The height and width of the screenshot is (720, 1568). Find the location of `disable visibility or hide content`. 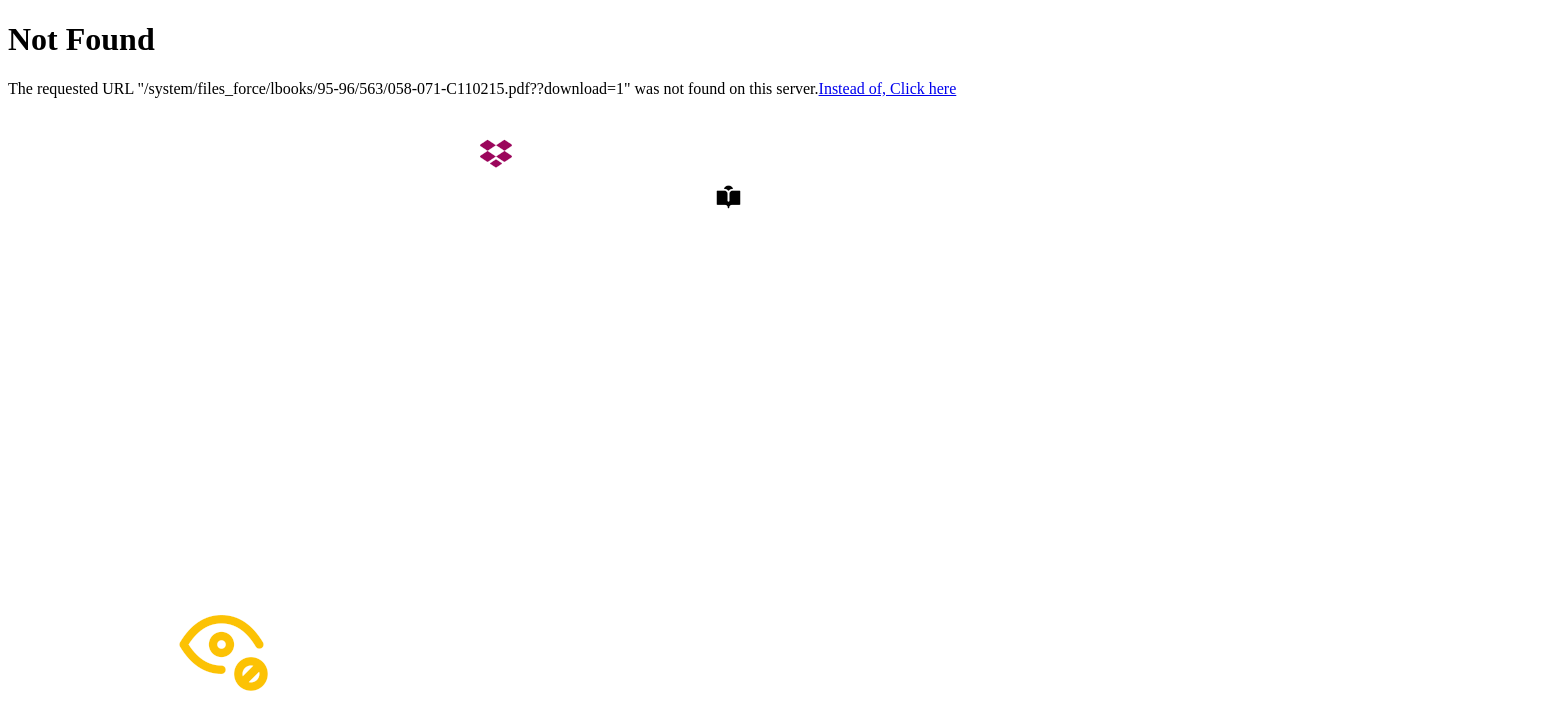

disable visibility or hide content is located at coordinates (221, 644).